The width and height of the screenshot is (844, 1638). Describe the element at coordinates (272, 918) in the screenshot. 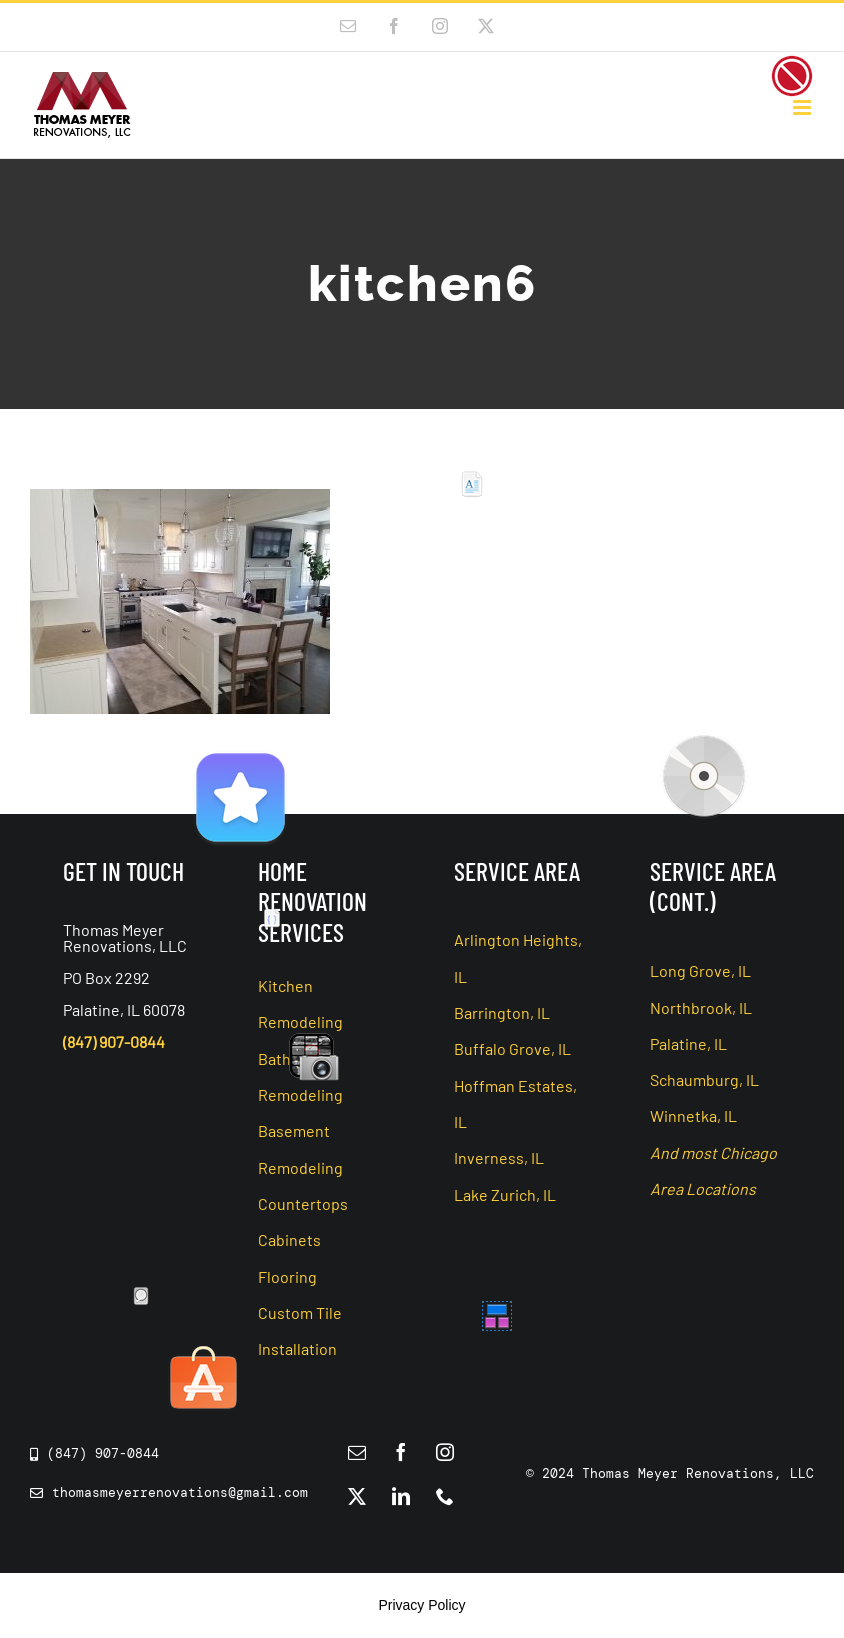

I see `open a CSS stylesheet file` at that location.